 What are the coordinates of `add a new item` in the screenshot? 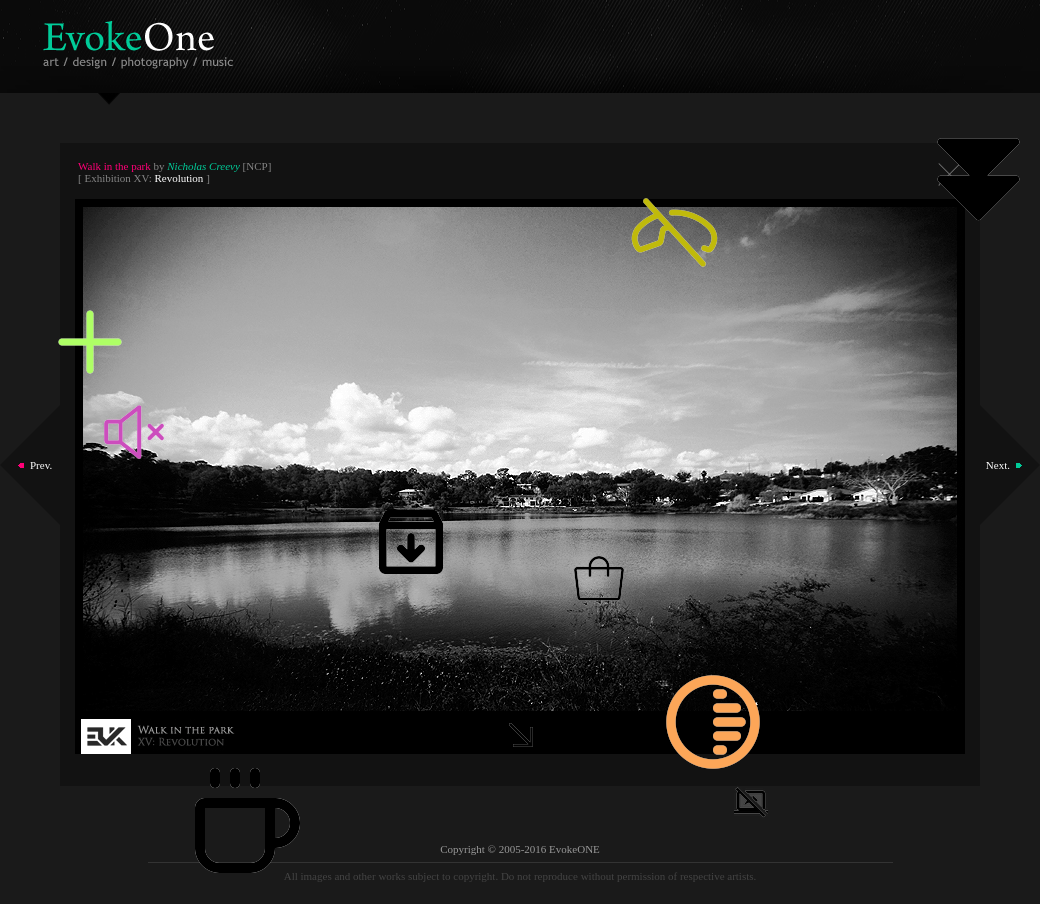 It's located at (90, 342).